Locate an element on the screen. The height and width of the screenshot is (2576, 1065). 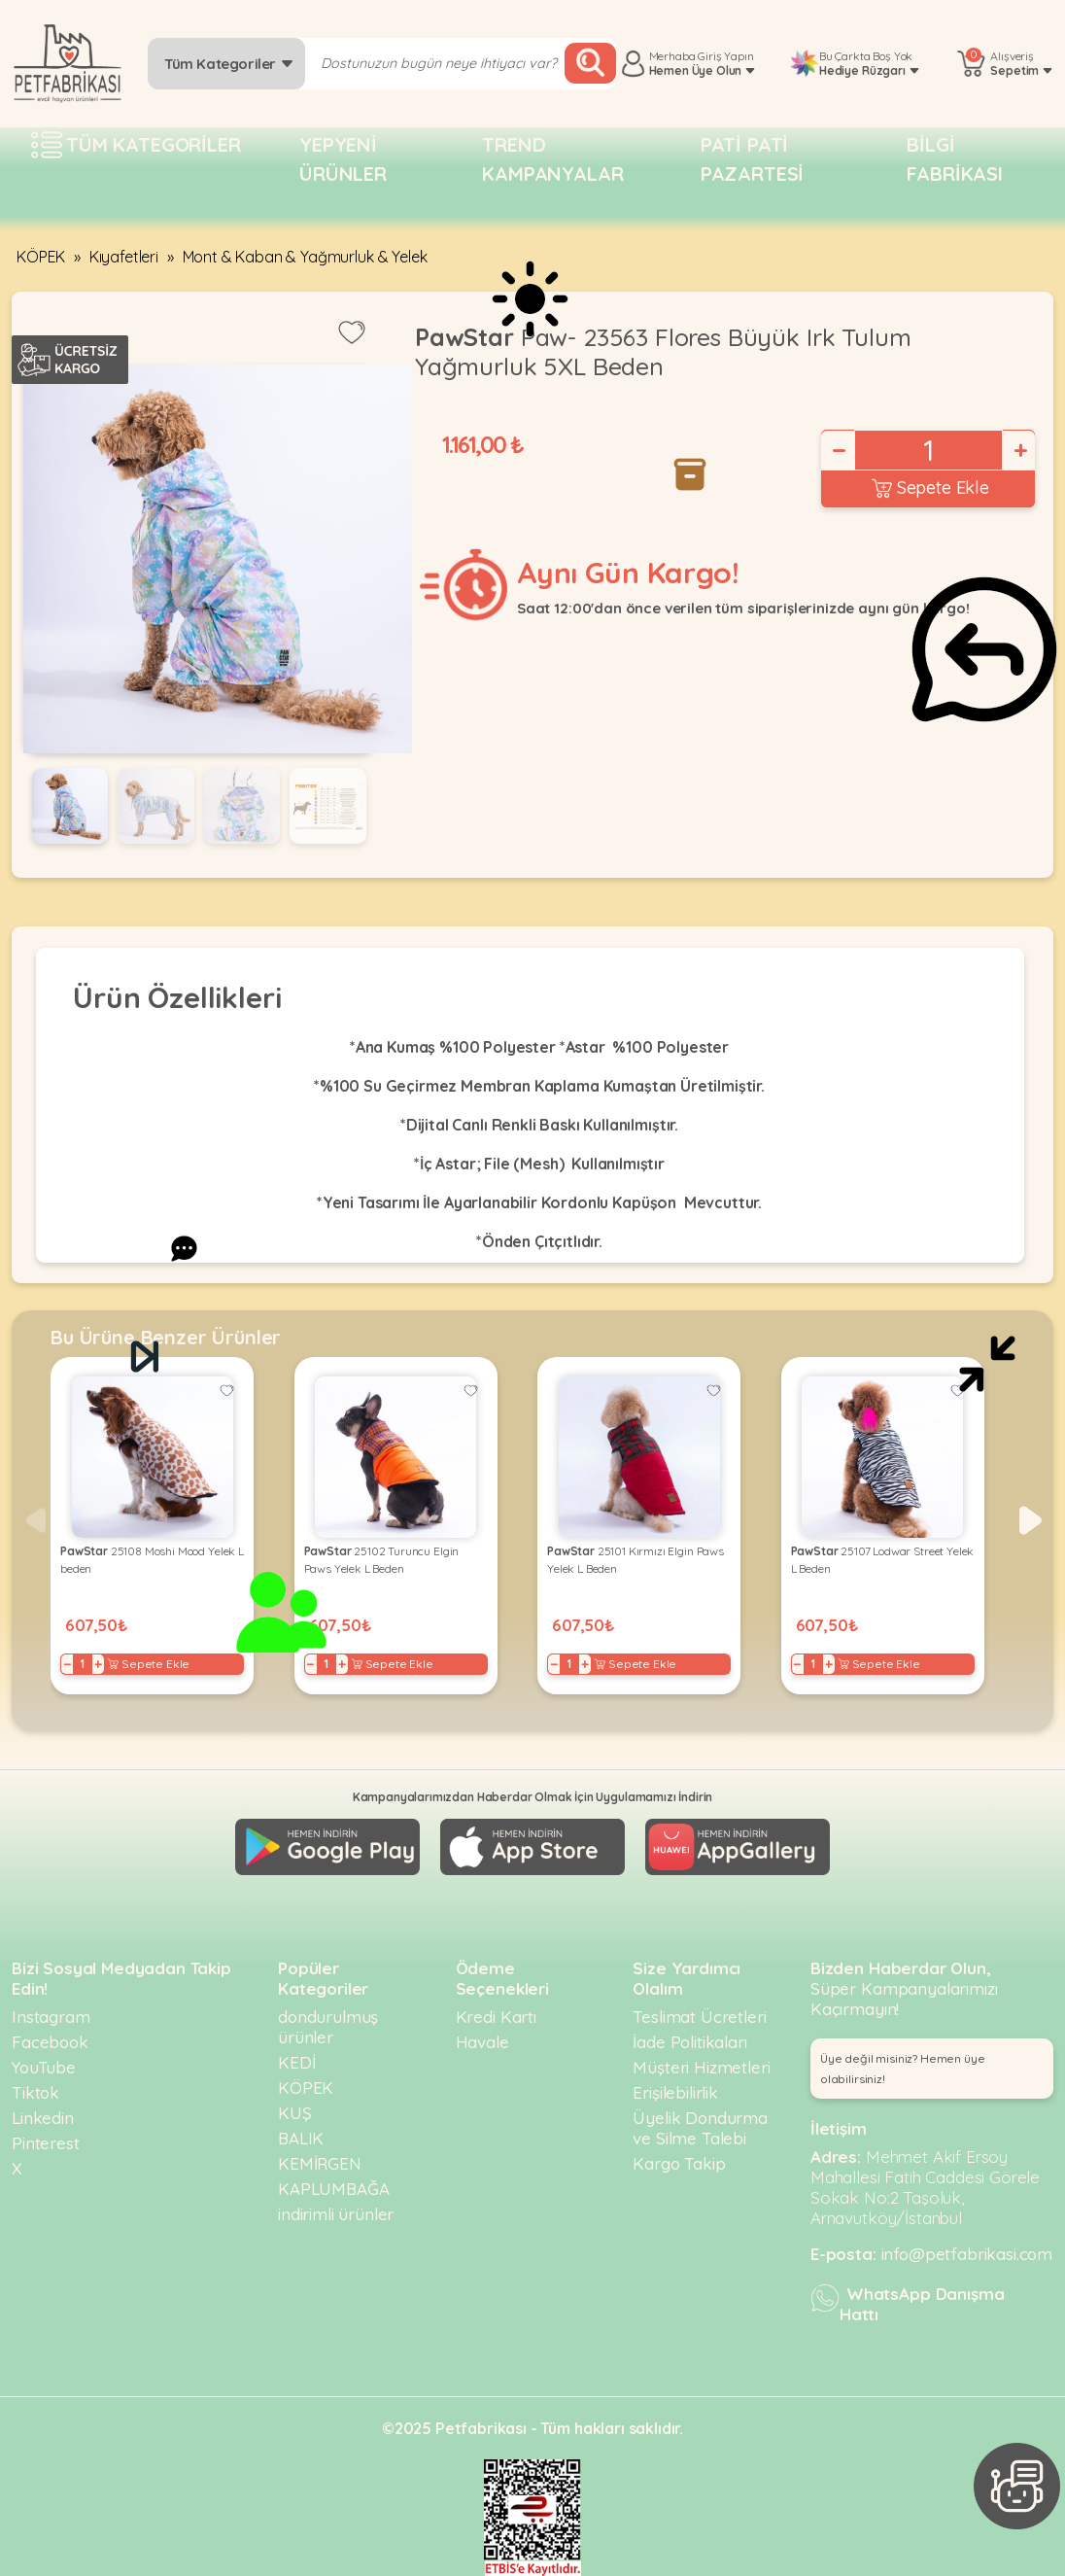
archive selected items is located at coordinates (690, 474).